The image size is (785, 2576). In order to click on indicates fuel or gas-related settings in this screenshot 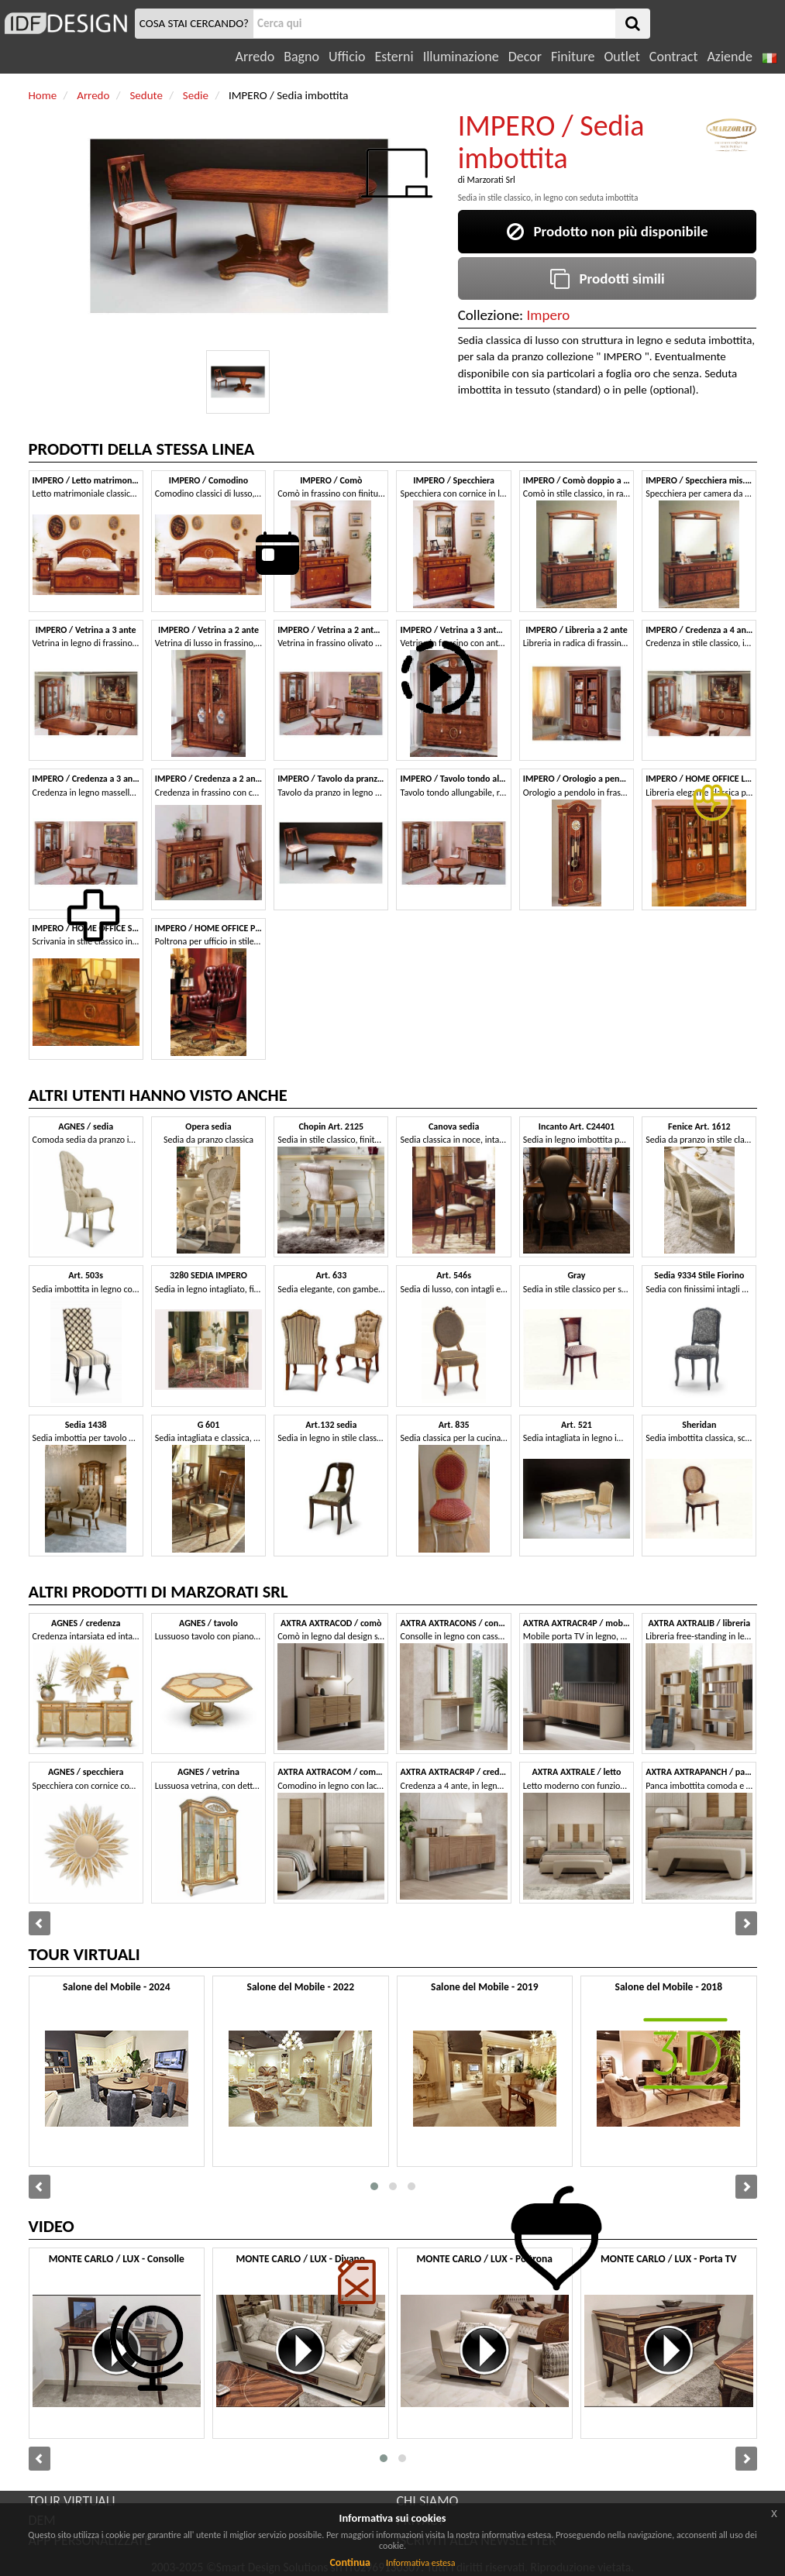, I will do `click(356, 2282)`.